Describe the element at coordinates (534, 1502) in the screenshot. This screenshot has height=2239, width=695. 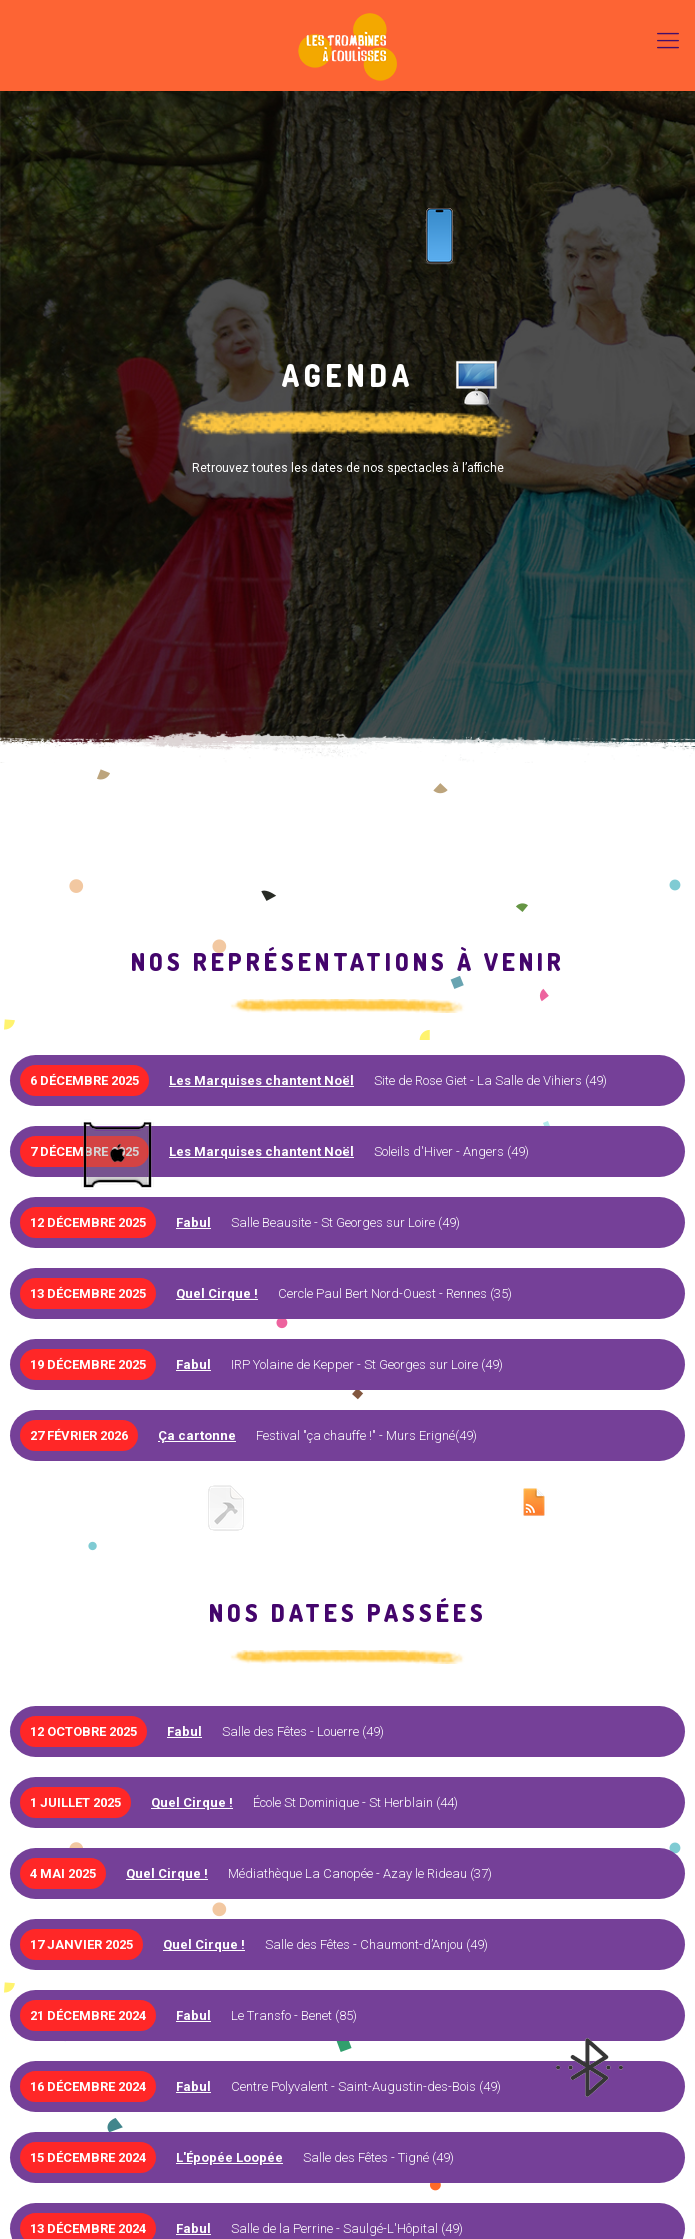
I see `an RSS or XML feed file` at that location.